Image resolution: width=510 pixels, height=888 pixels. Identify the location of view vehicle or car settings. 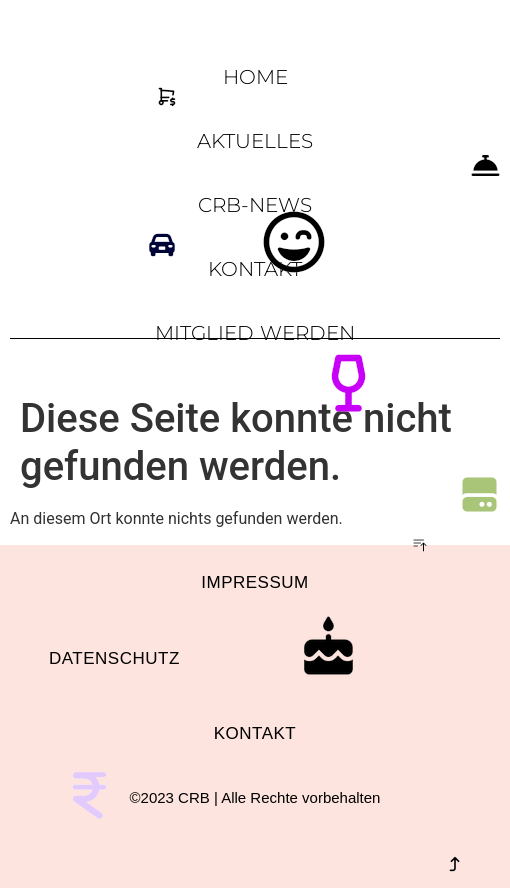
(162, 245).